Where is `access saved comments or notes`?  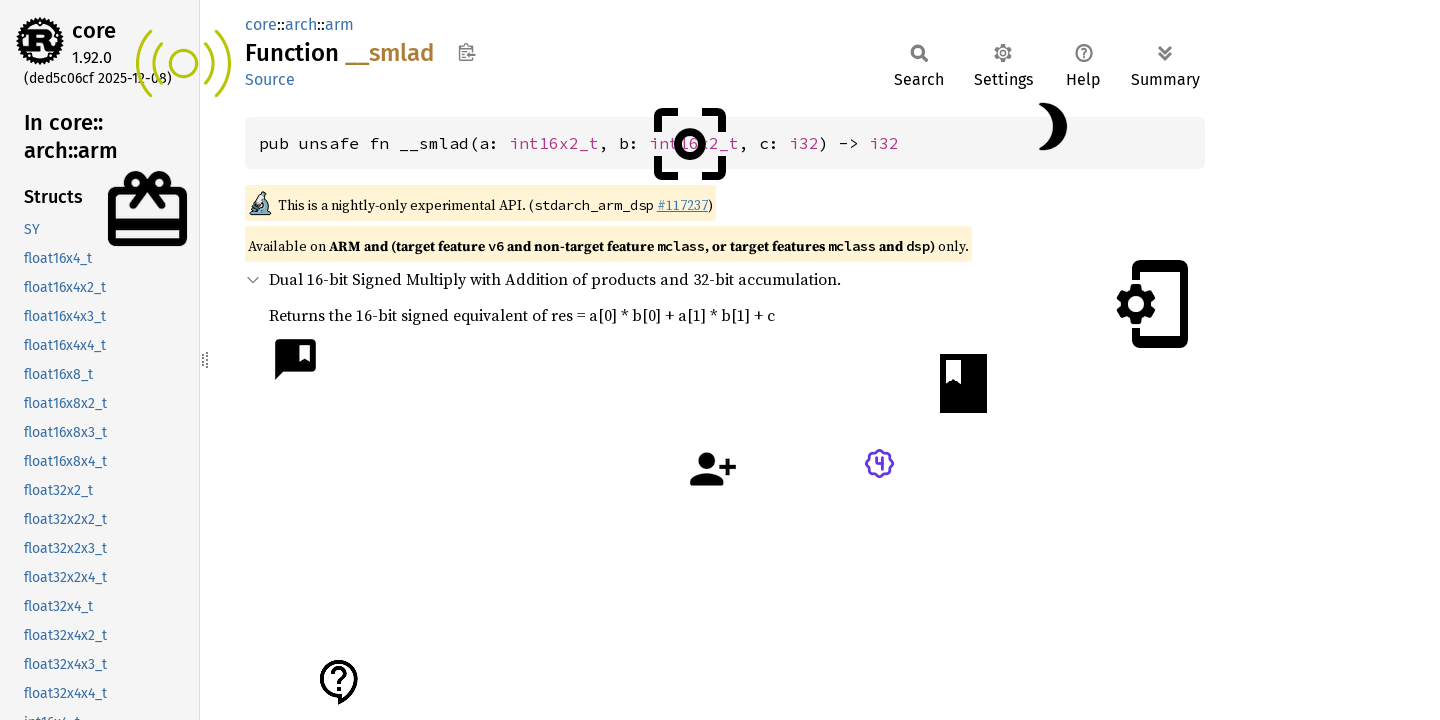
access saved comments or notes is located at coordinates (295, 359).